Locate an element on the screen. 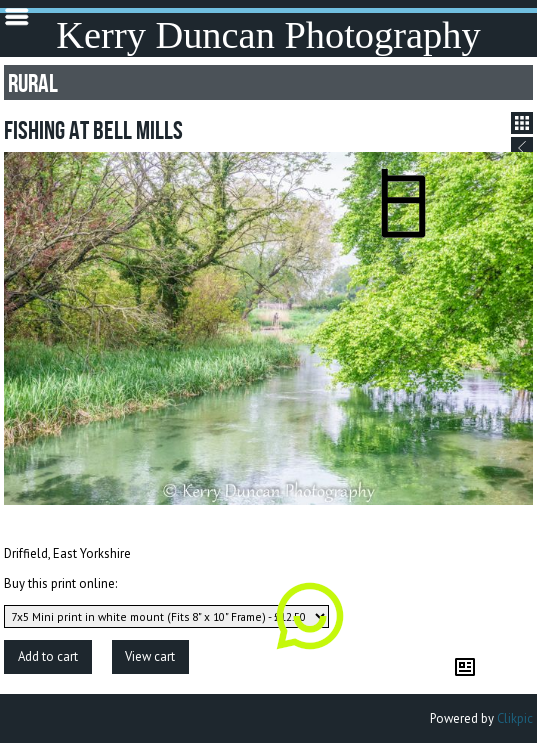 Image resolution: width=537 pixels, height=743 pixels. access mobile device settings is located at coordinates (403, 206).